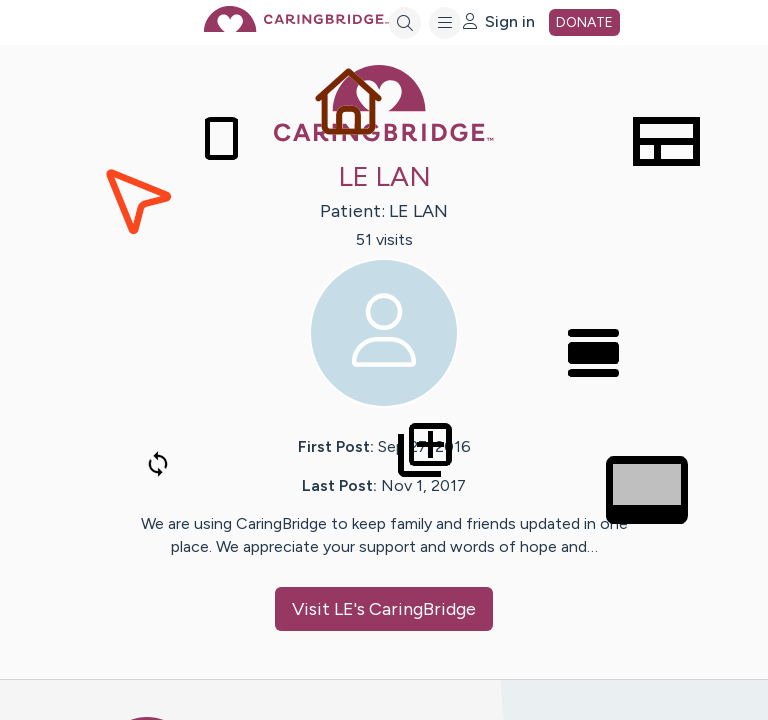 The width and height of the screenshot is (768, 720). I want to click on cursor or pointer indicator, so click(137, 200).